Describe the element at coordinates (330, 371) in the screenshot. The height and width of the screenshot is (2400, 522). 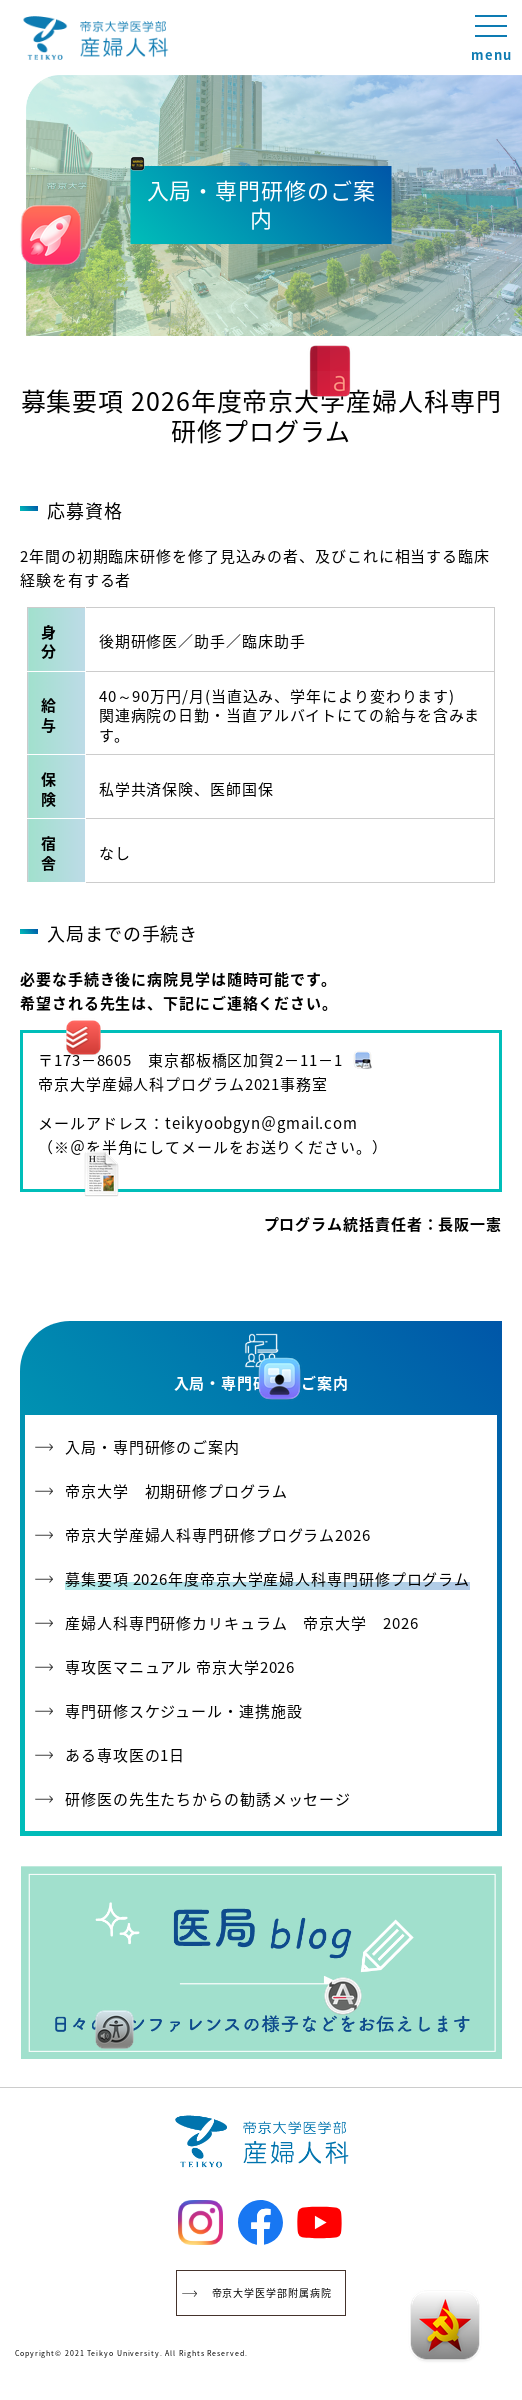
I see `open the dictionary app` at that location.